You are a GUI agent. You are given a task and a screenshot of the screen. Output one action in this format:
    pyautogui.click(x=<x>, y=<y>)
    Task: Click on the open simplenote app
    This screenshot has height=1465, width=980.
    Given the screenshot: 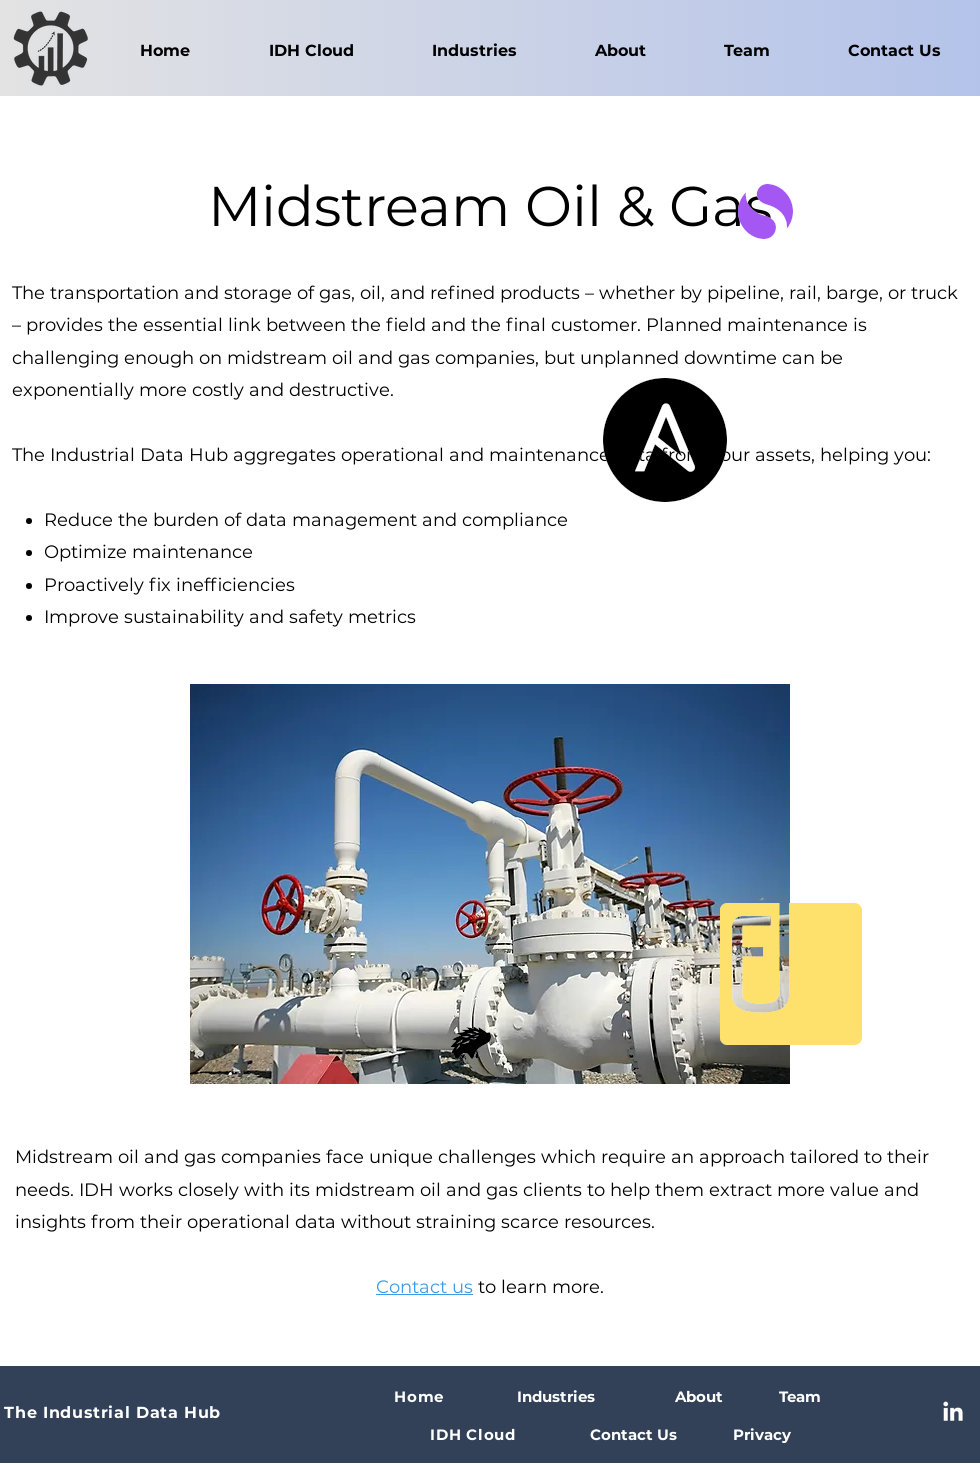 What is the action you would take?
    pyautogui.click(x=765, y=211)
    